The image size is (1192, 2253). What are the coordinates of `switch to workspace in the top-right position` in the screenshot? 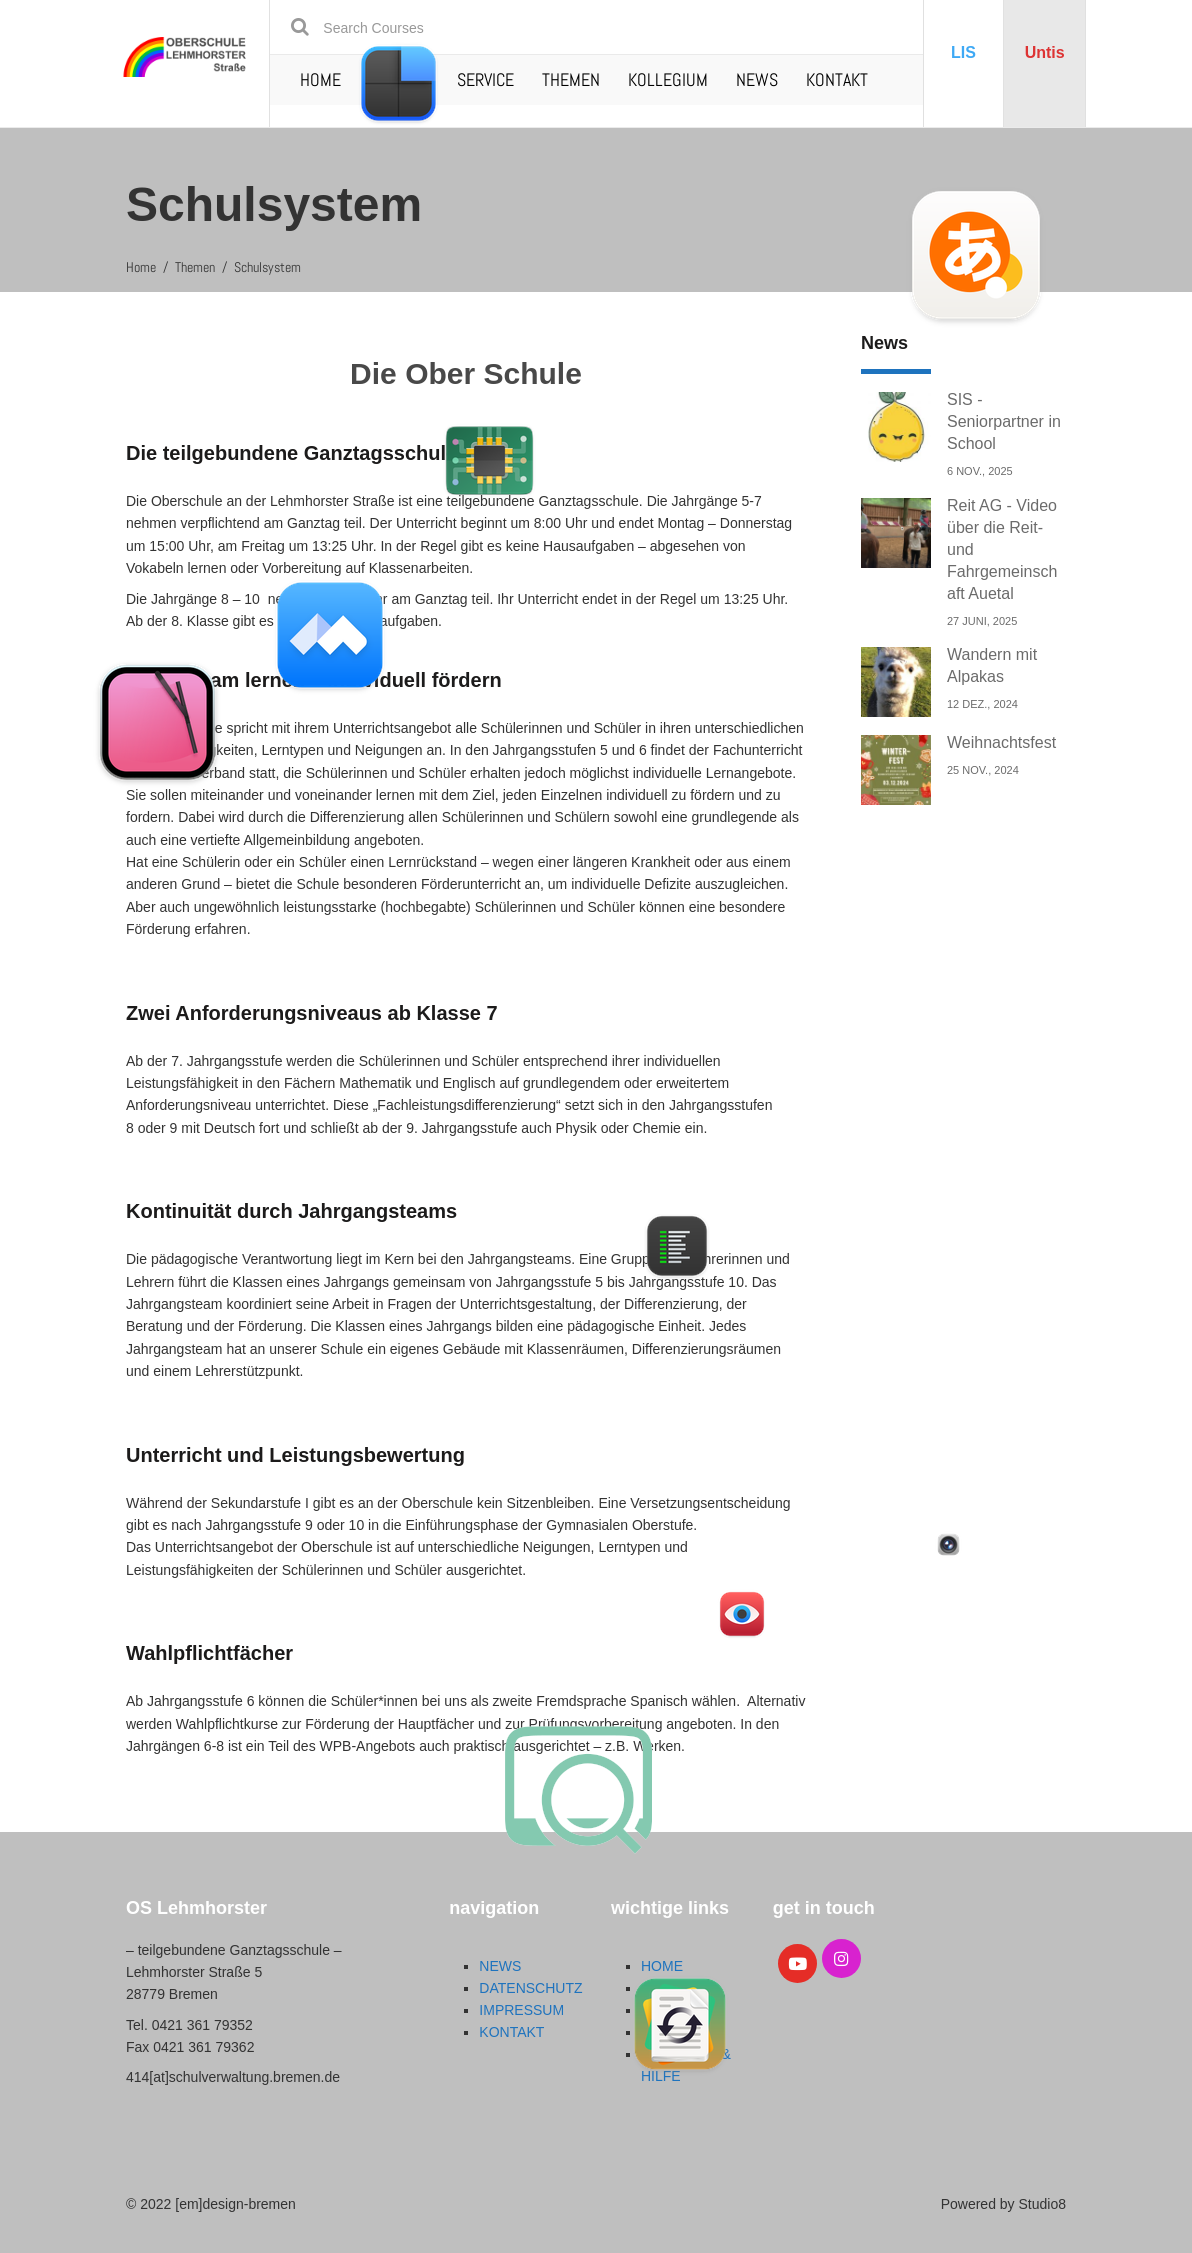 It's located at (398, 83).